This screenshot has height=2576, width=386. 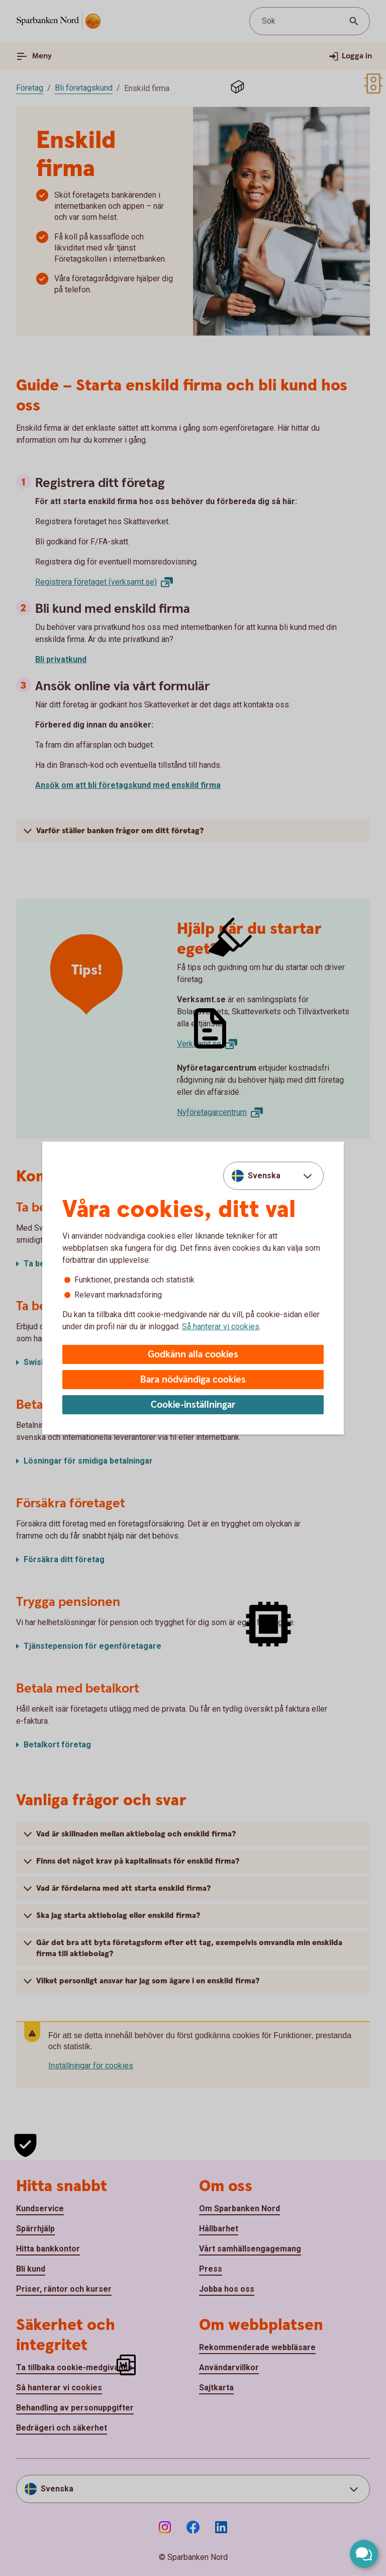 What do you see at coordinates (268, 1624) in the screenshot?
I see `view hardware or processor information` at bounding box center [268, 1624].